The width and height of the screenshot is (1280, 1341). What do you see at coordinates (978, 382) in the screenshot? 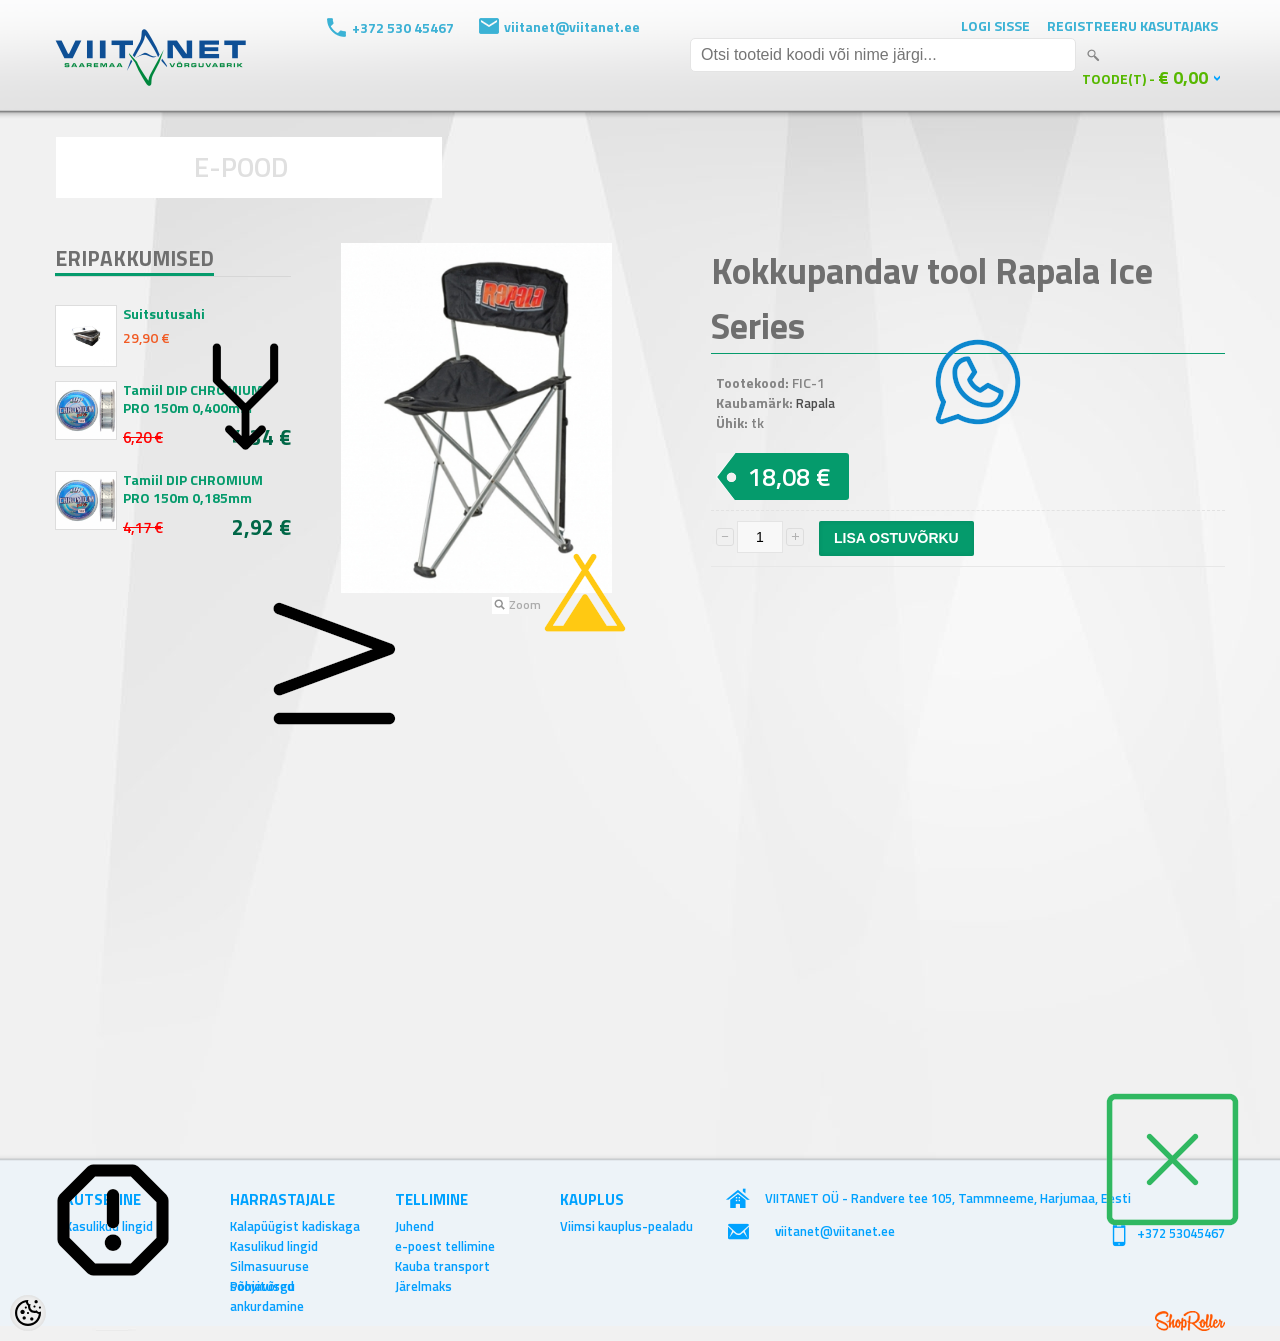
I see `open WhatsApp messaging app` at bounding box center [978, 382].